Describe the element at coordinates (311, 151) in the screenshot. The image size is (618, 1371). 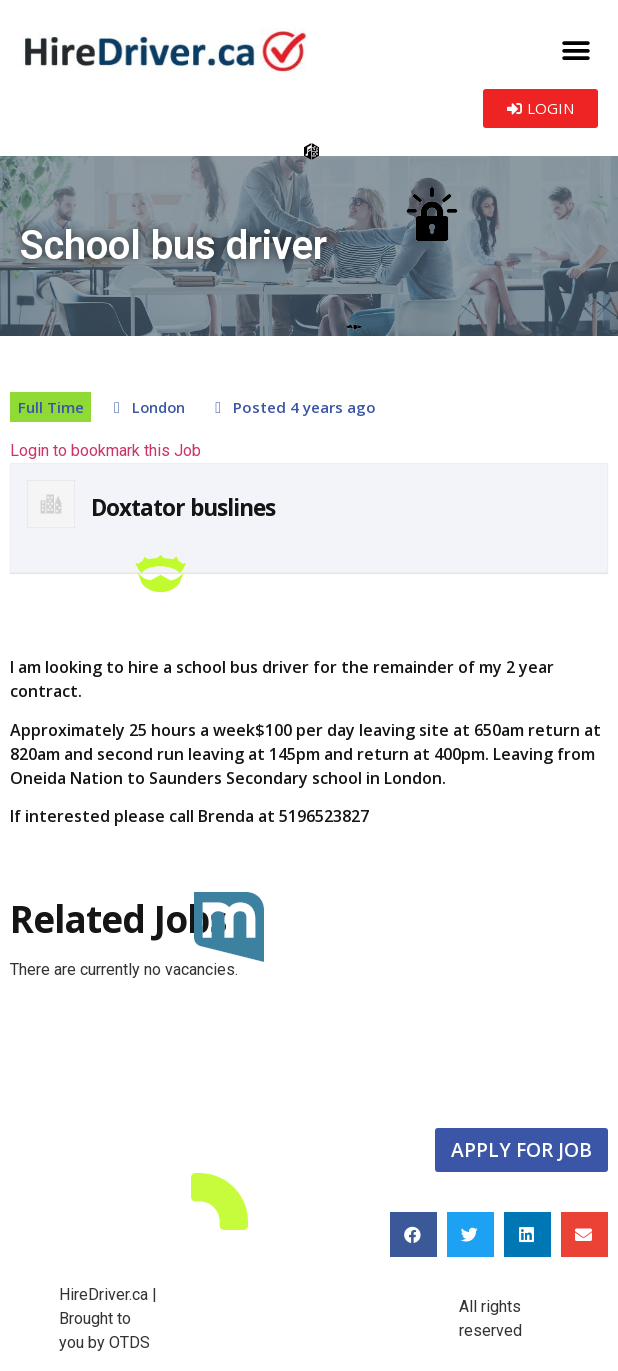
I see `link to MusicBrainz music database` at that location.